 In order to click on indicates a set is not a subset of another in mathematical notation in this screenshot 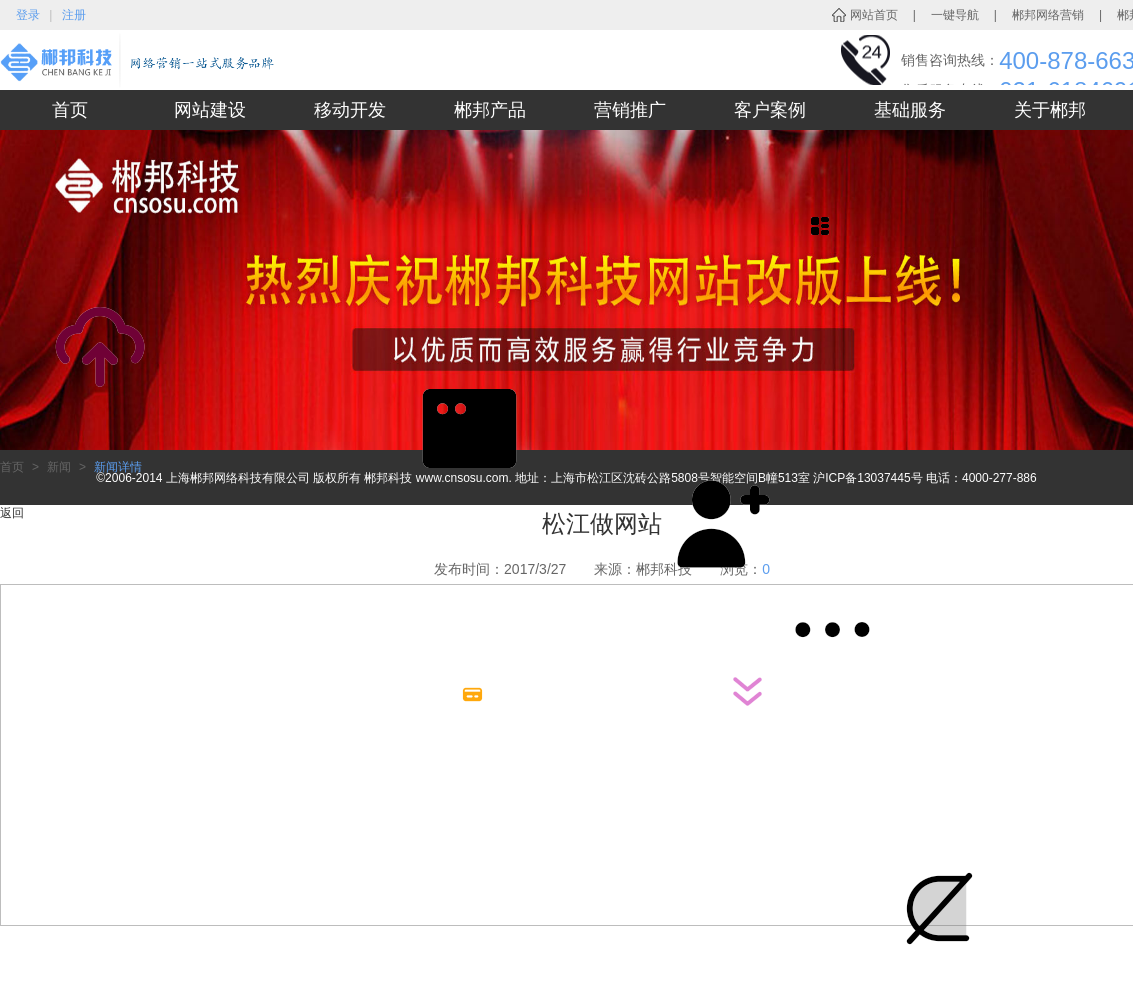, I will do `click(939, 908)`.